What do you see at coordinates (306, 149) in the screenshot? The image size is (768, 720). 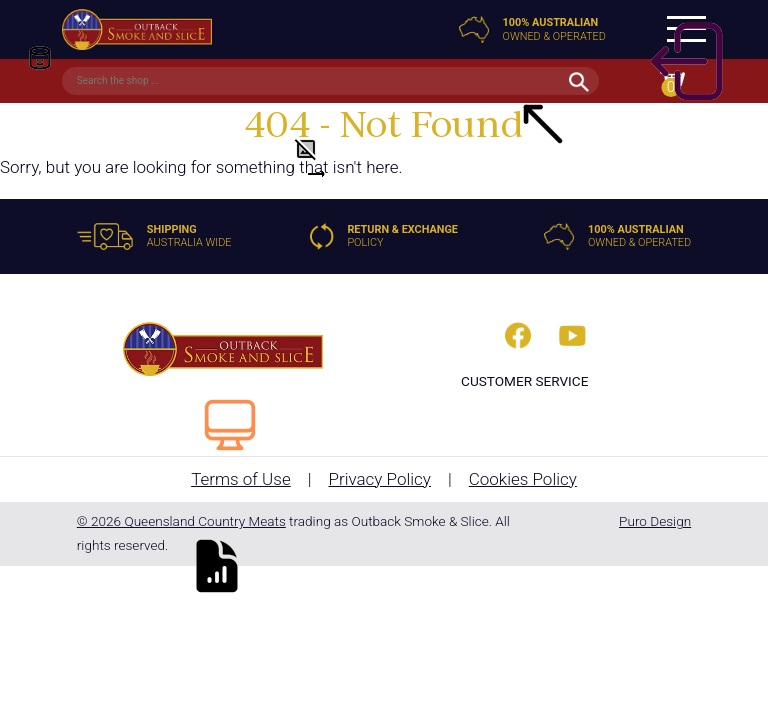 I see `image failed to load` at bounding box center [306, 149].